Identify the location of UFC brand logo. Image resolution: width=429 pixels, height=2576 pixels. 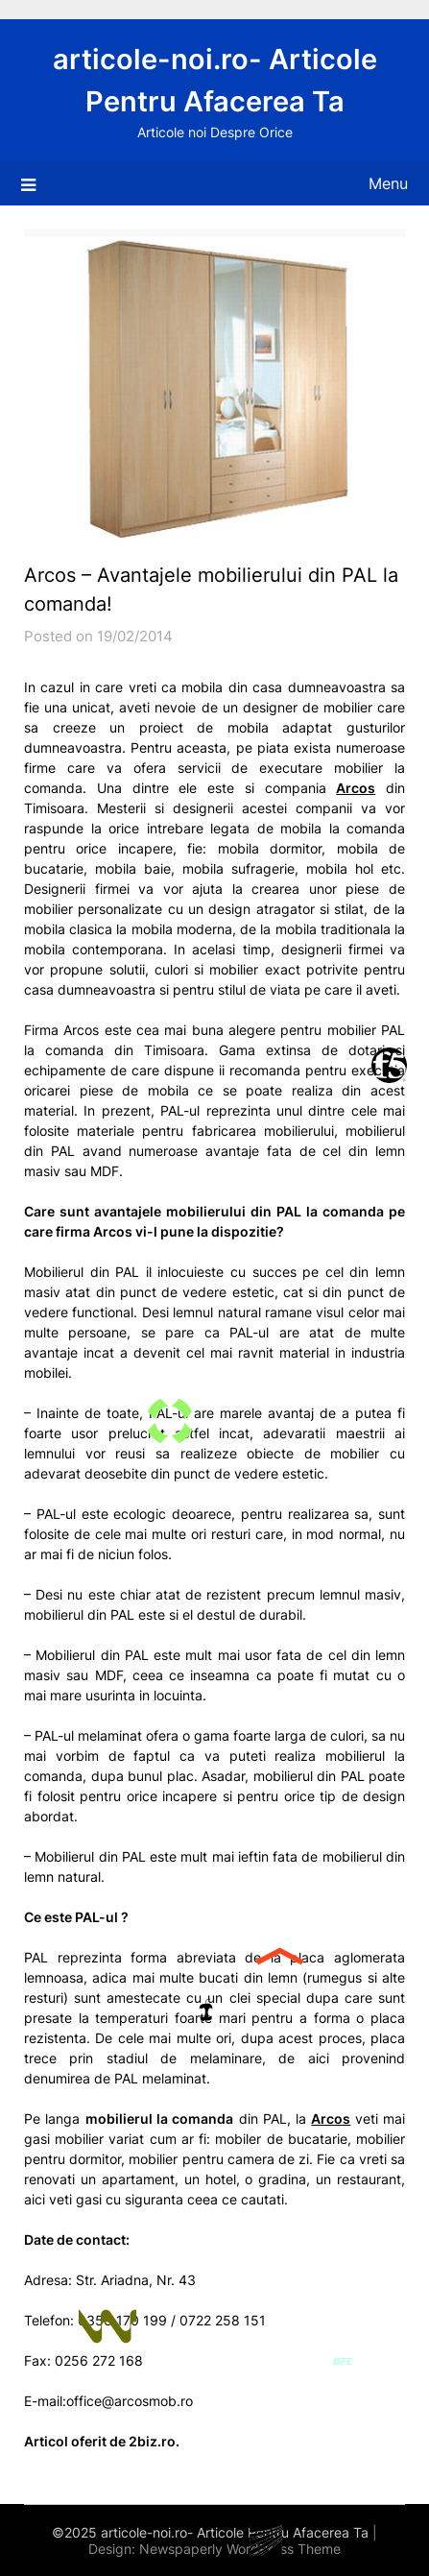
(343, 2361).